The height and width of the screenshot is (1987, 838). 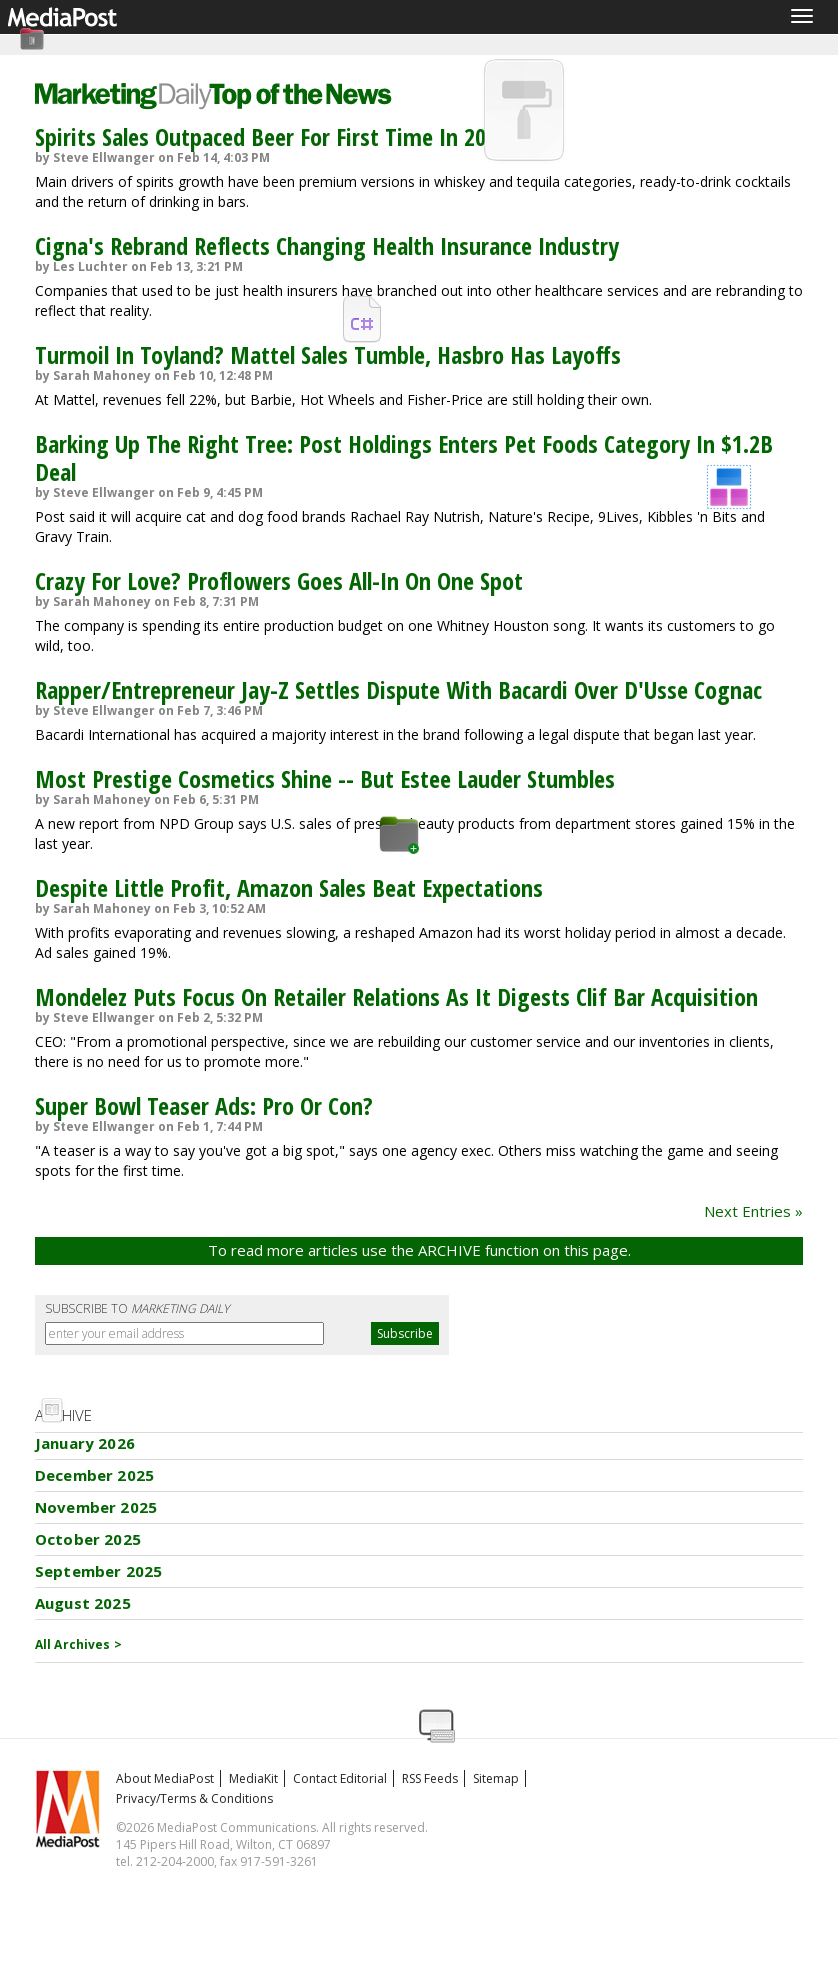 What do you see at coordinates (729, 487) in the screenshot?
I see `select all items in the current view` at bounding box center [729, 487].